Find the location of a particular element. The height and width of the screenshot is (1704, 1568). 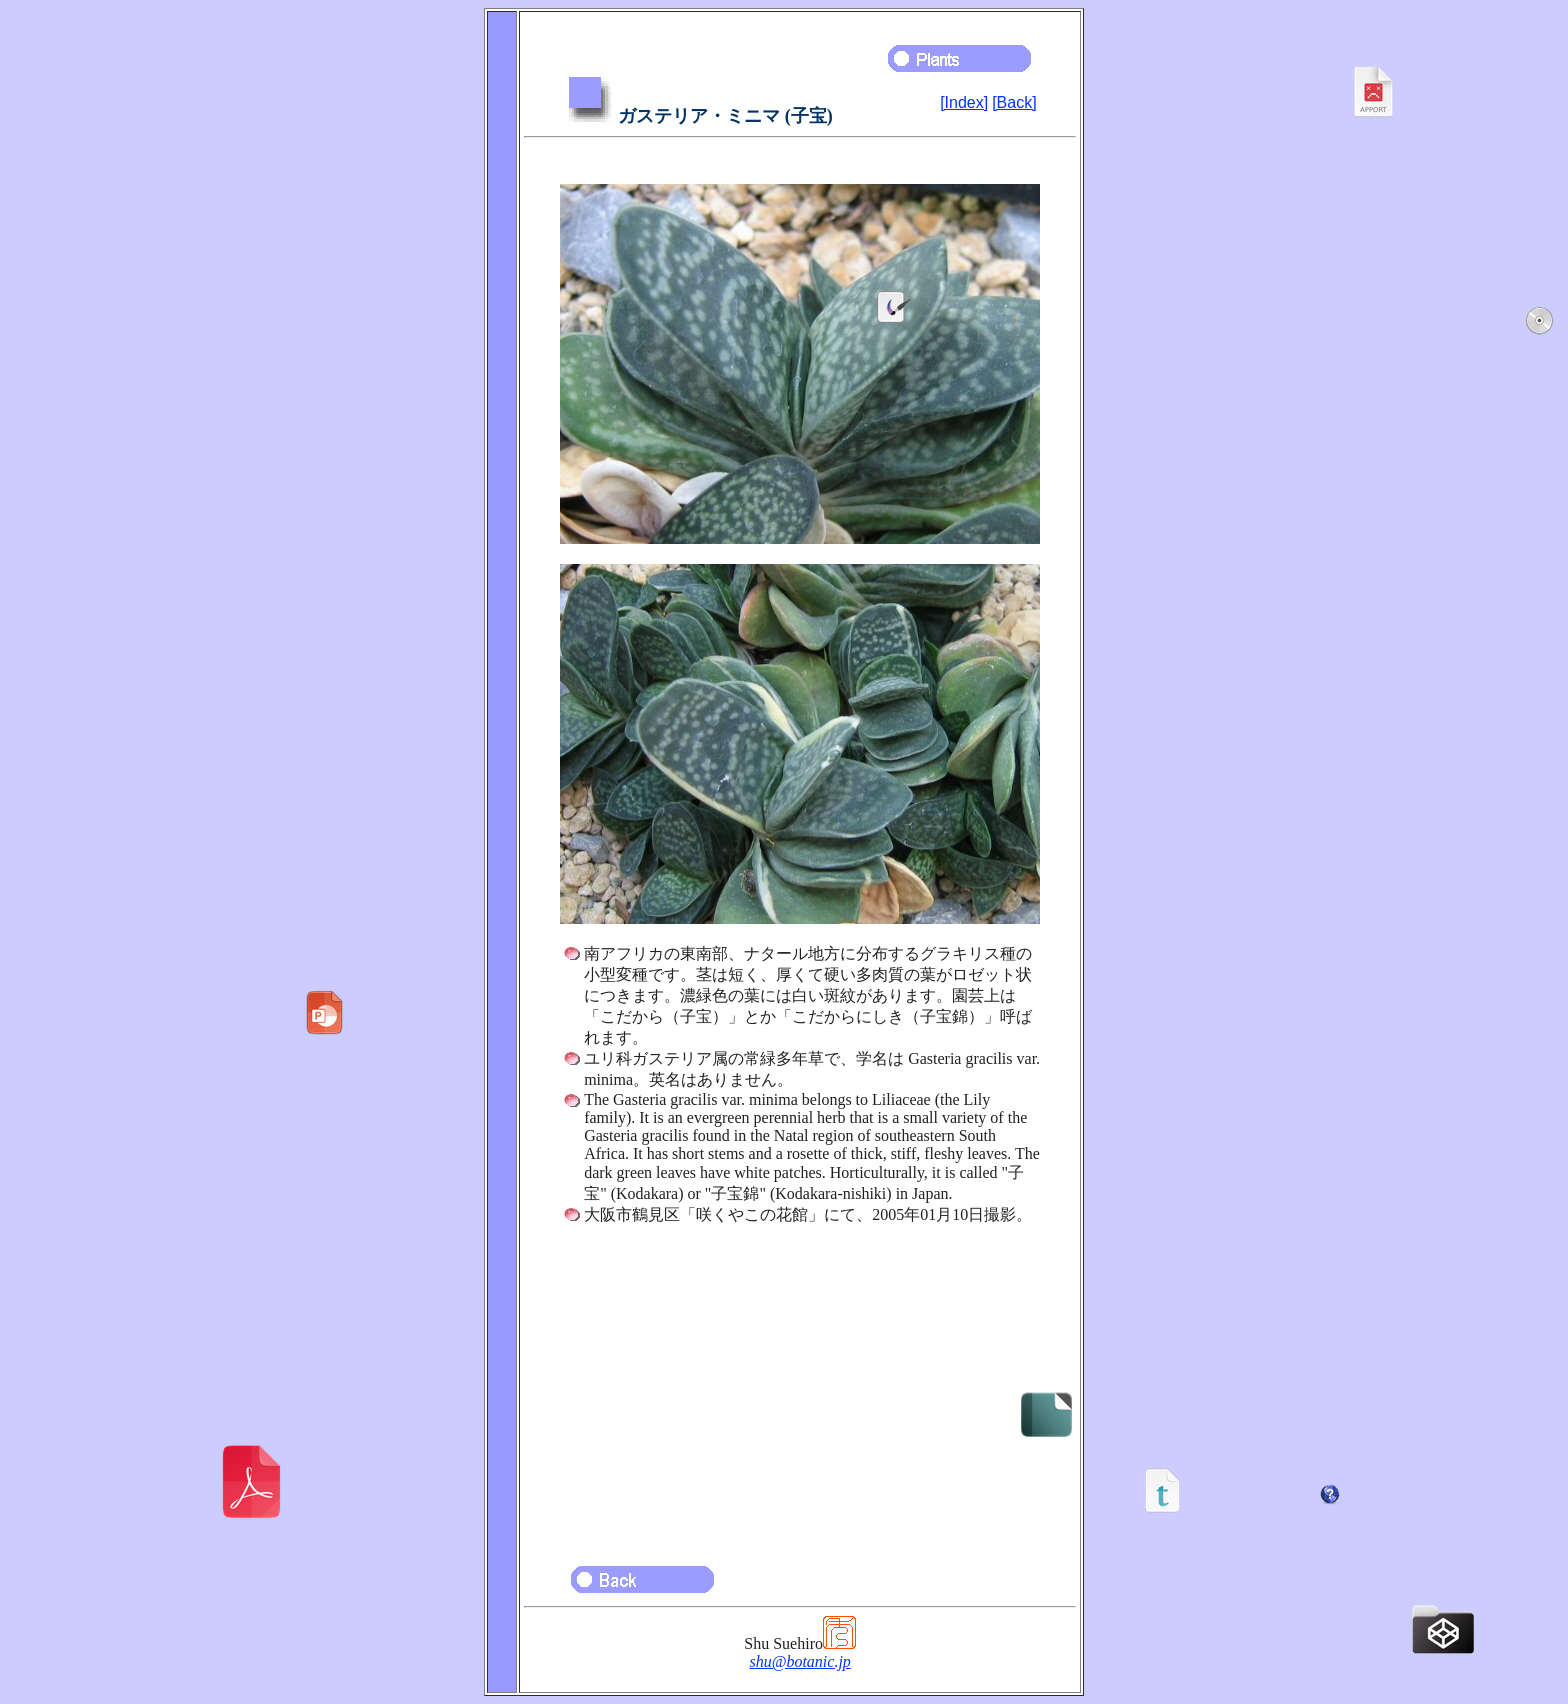

apport crash report file is located at coordinates (1373, 92).